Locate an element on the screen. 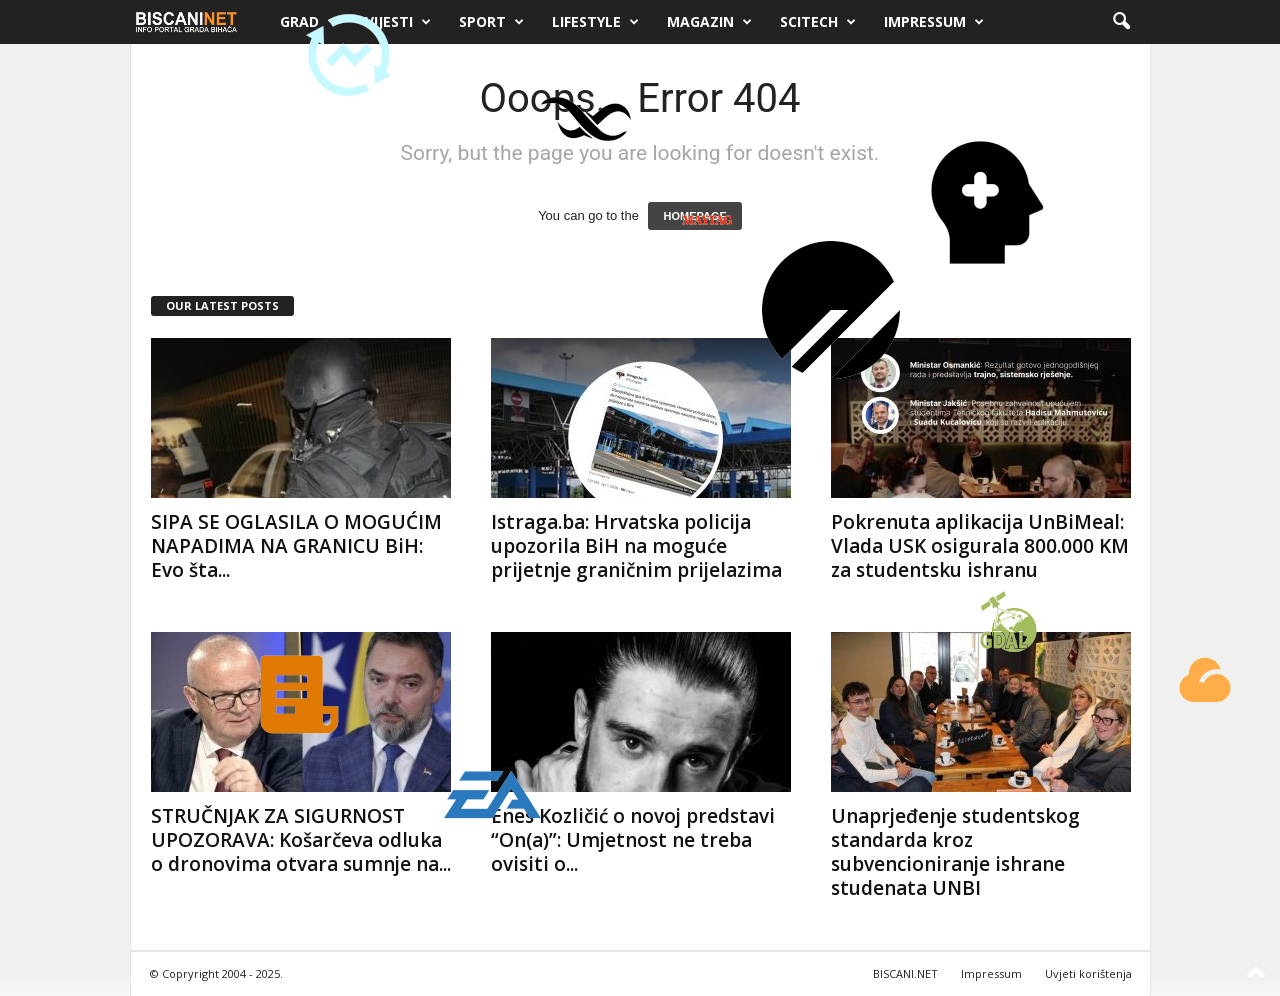 The image size is (1280, 996). GDAL geospatial library logo is located at coordinates (1008, 621).